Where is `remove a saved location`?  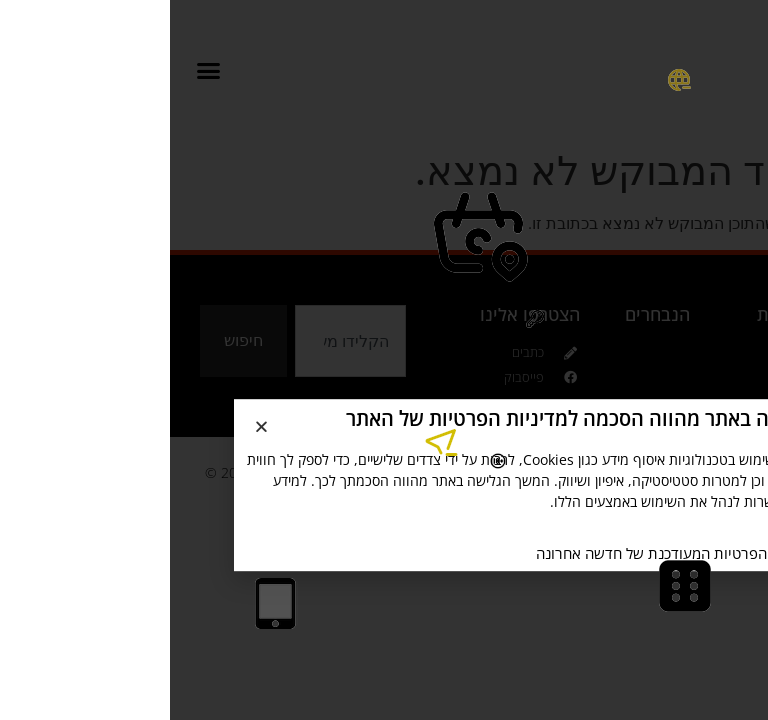 remove a saved location is located at coordinates (441, 444).